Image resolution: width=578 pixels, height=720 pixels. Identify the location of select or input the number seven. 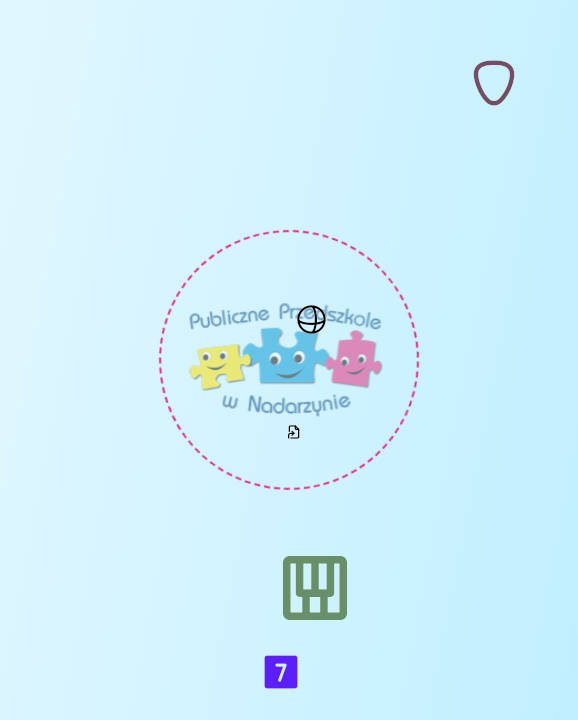
(281, 672).